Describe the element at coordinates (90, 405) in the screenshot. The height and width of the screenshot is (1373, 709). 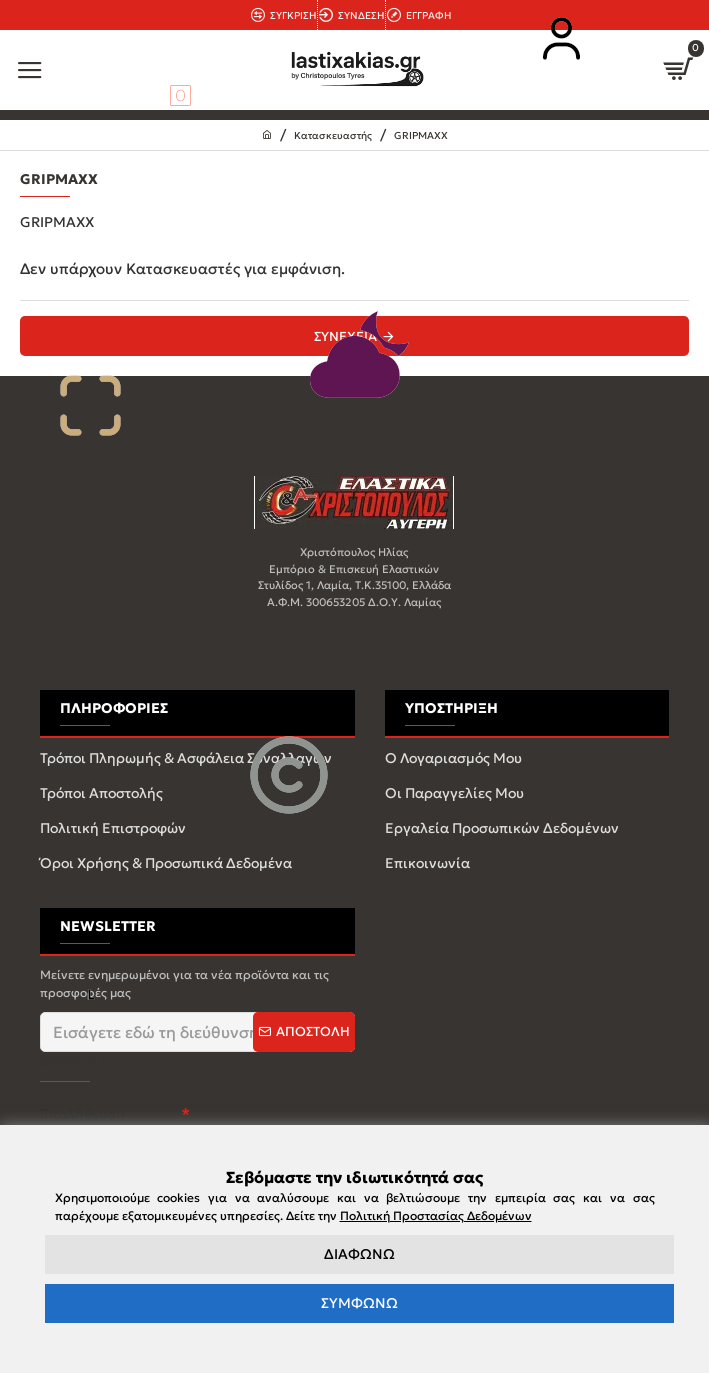
I see `scan a QR code or barcode` at that location.